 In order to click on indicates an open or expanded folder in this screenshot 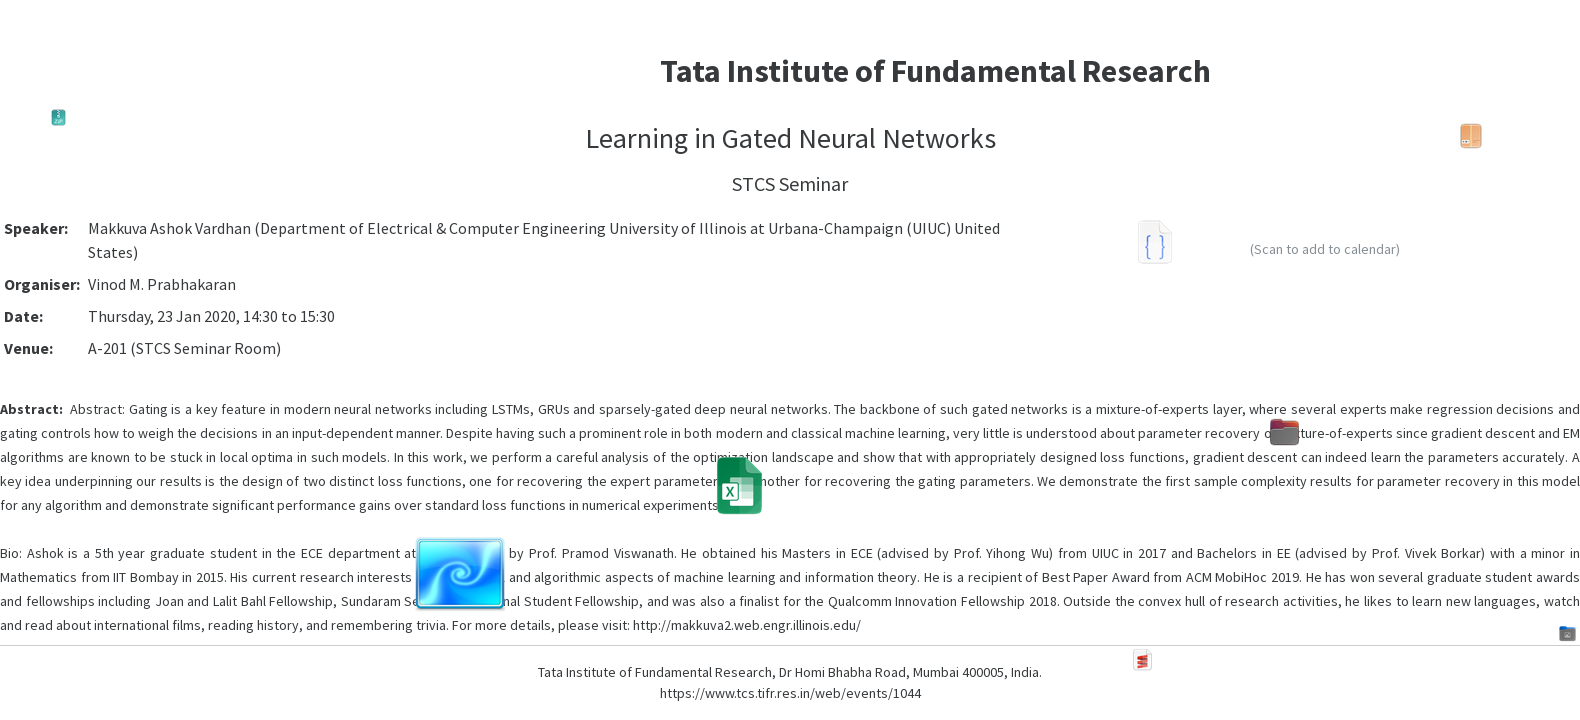, I will do `click(1284, 431)`.